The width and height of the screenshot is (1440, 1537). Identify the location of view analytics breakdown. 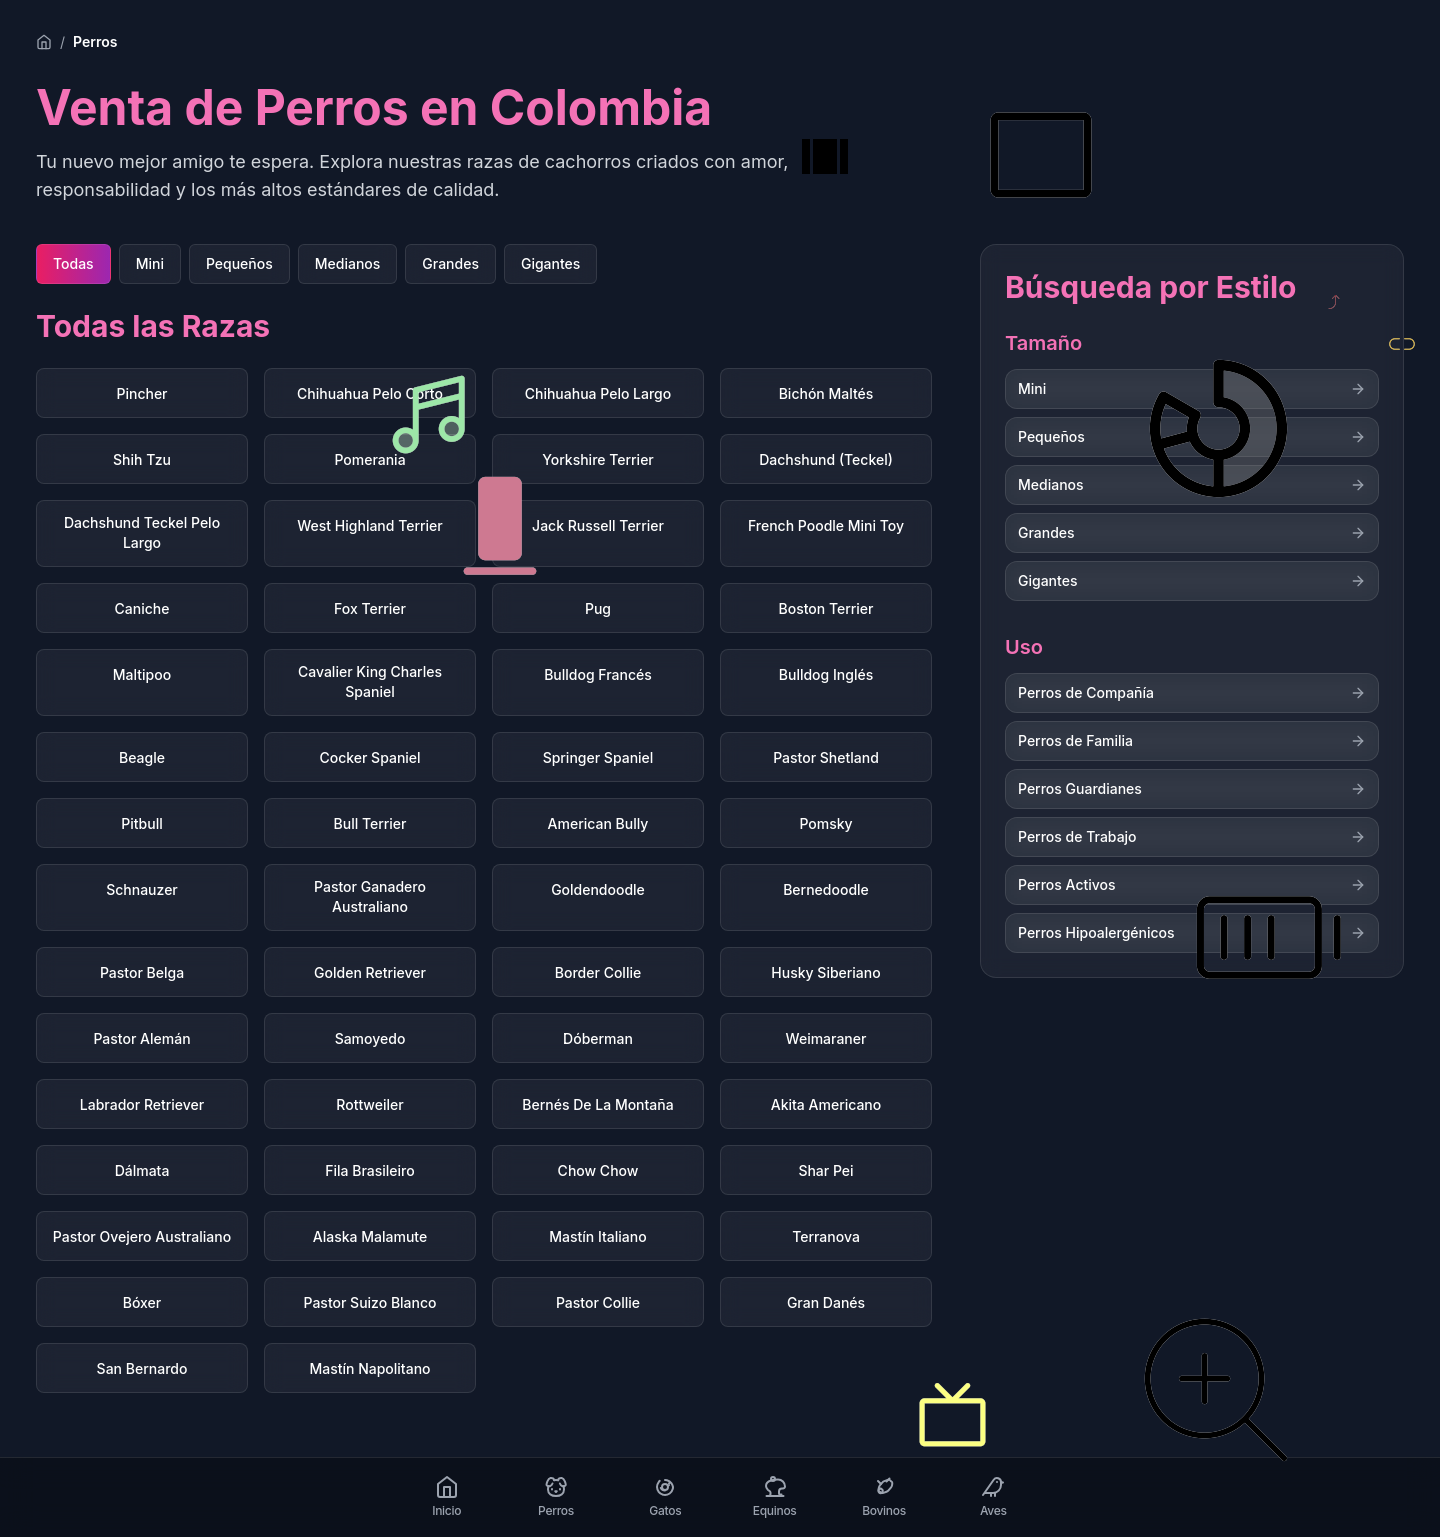
(1218, 428).